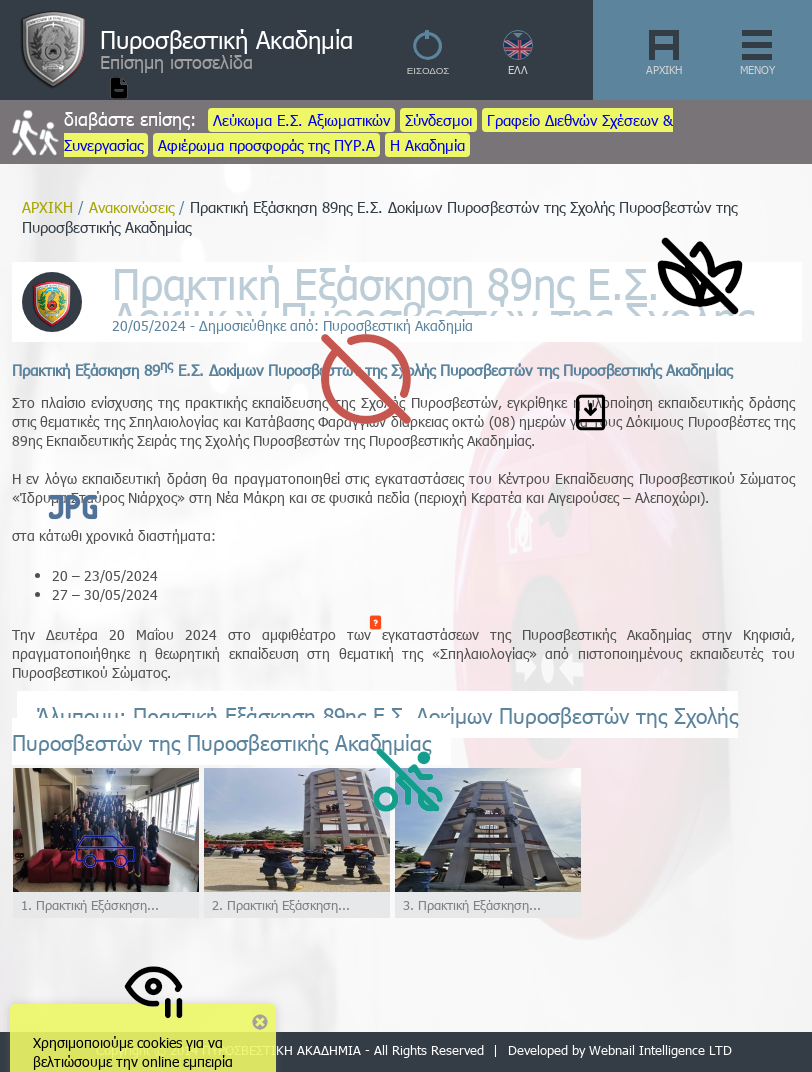 Image resolution: width=812 pixels, height=1072 pixels. I want to click on unknown or unrecognized device detected, so click(375, 622).